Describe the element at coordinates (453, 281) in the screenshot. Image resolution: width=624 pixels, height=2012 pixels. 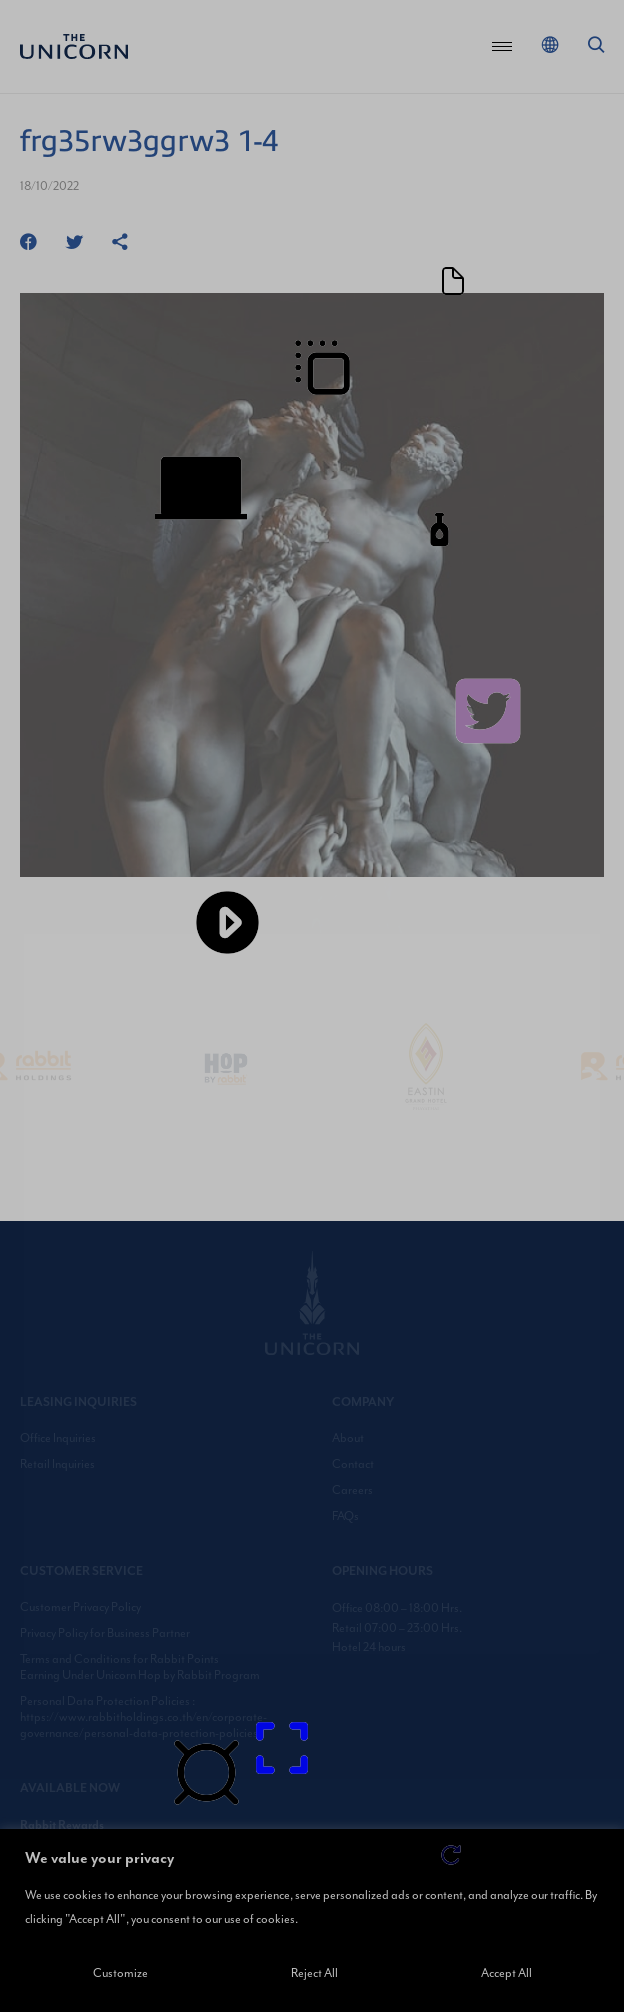
I see `view document details` at that location.